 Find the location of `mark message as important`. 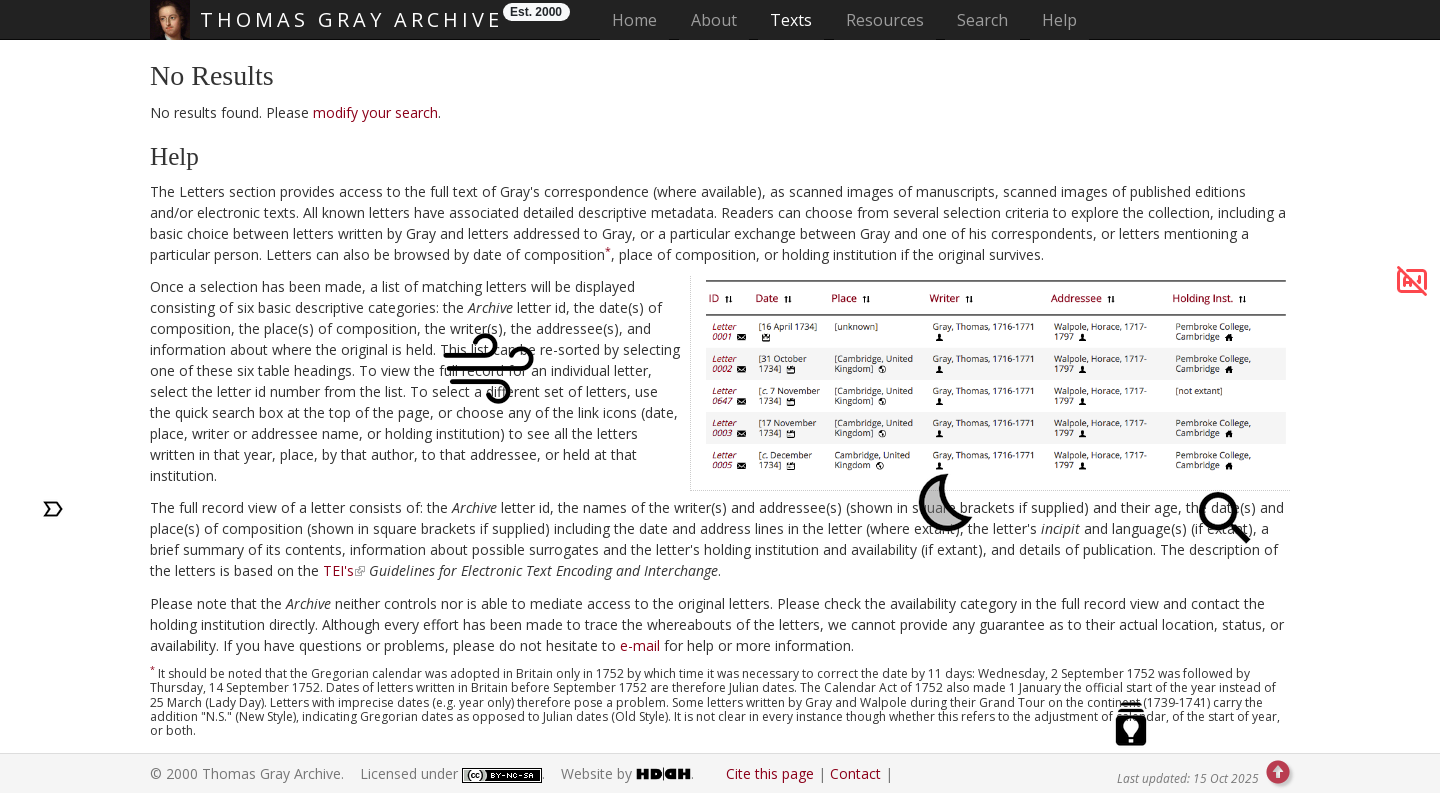

mark message as important is located at coordinates (53, 509).